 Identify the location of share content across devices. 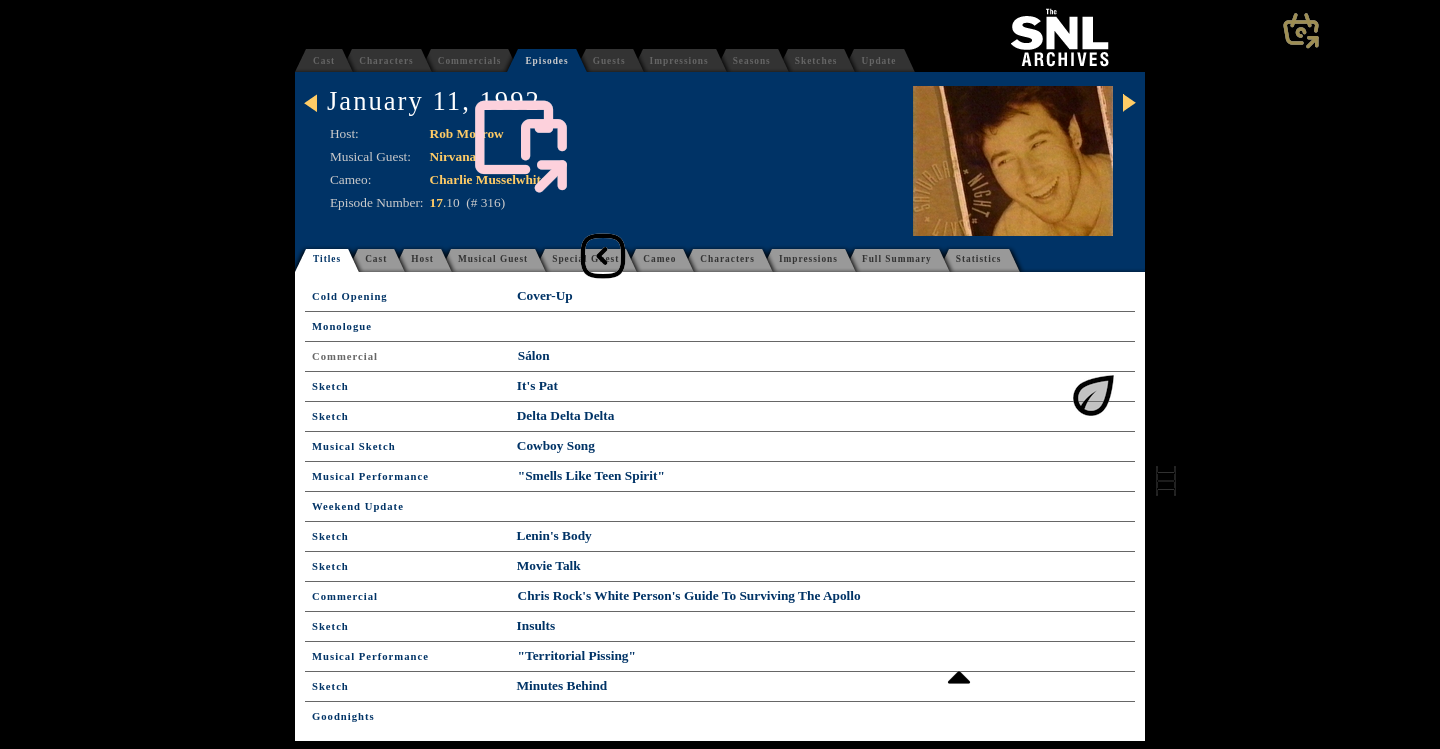
(521, 142).